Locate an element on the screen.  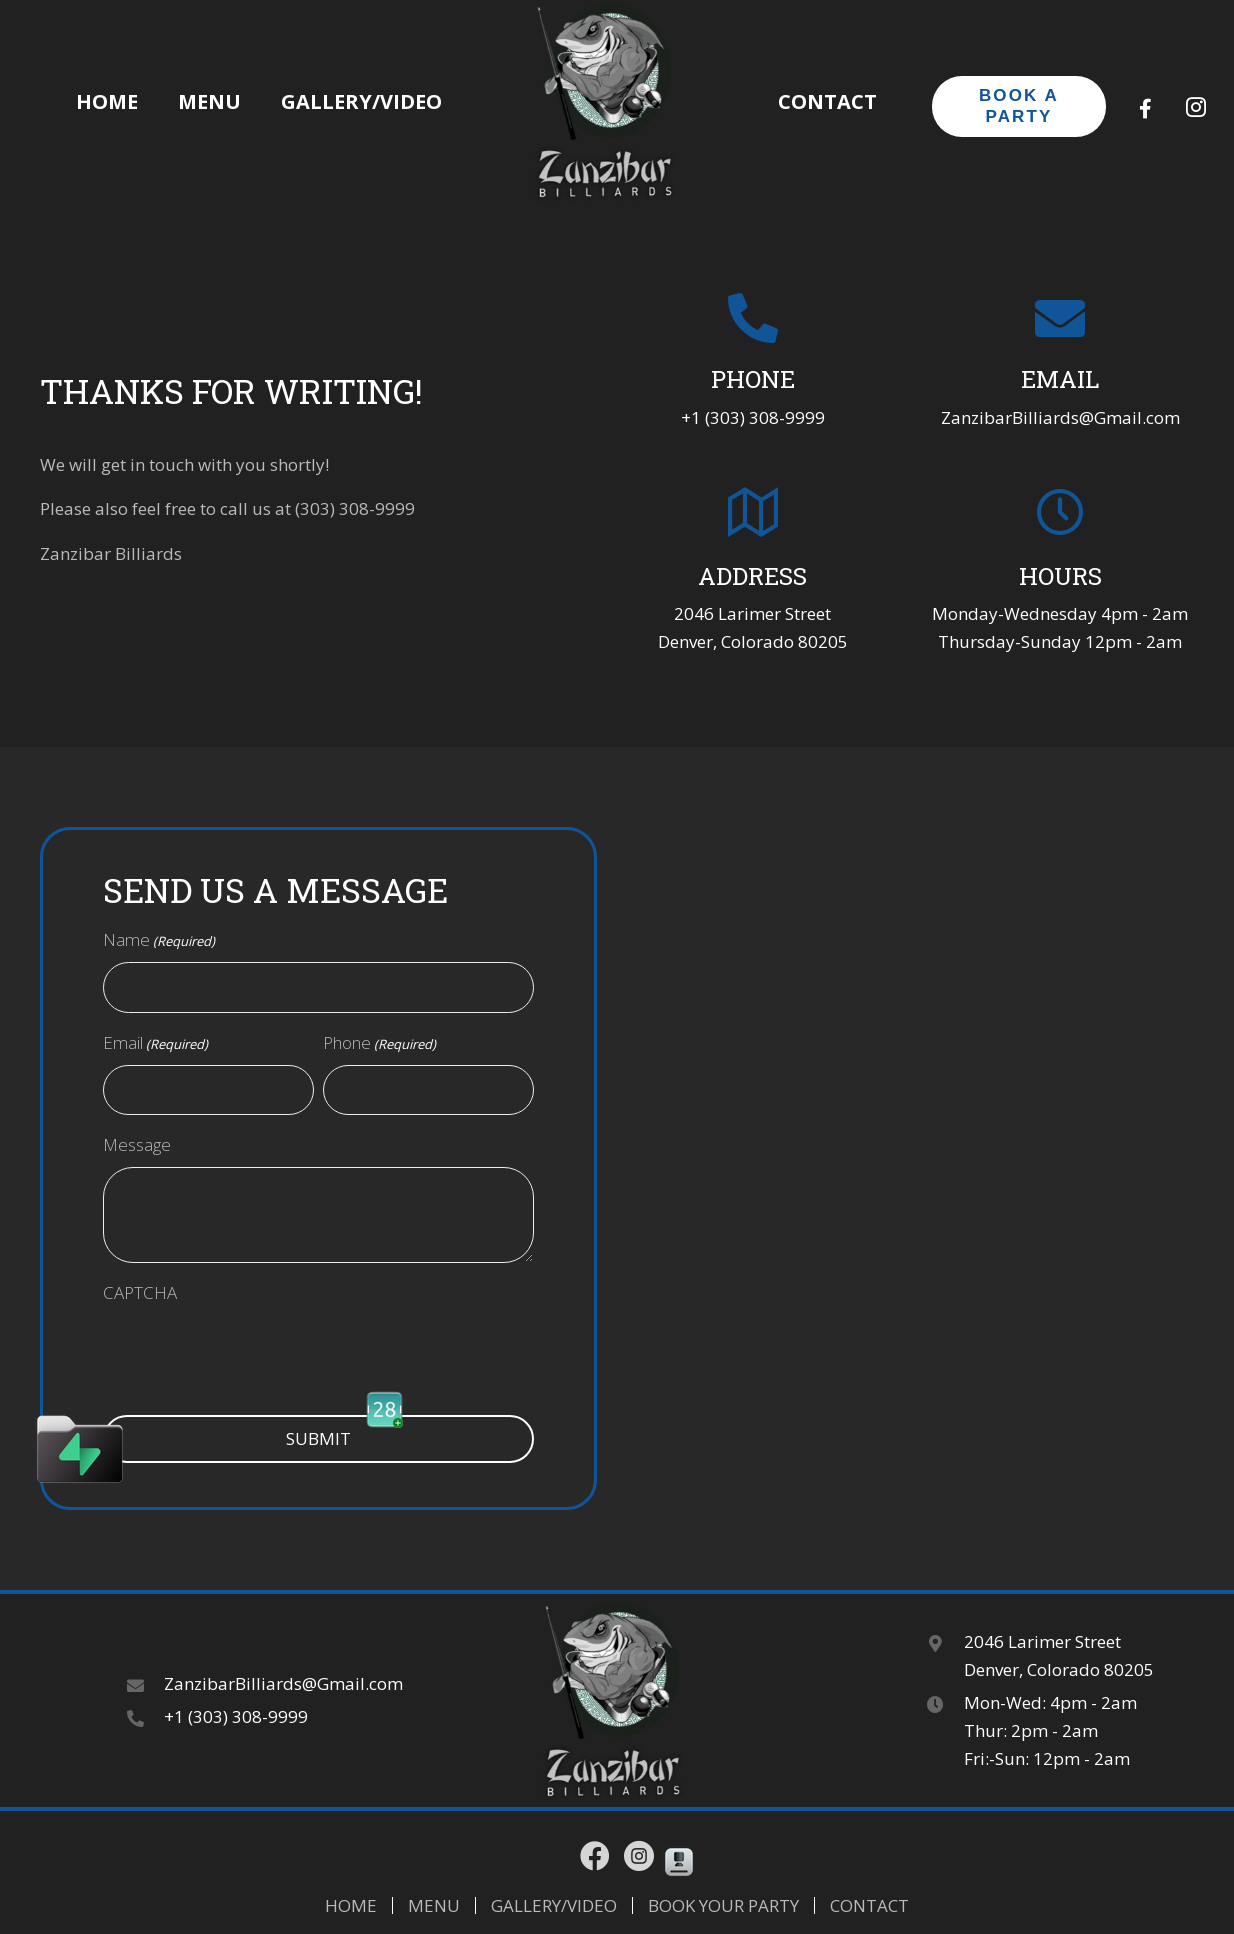
view your desk area using the device camera is located at coordinates (679, 1862).